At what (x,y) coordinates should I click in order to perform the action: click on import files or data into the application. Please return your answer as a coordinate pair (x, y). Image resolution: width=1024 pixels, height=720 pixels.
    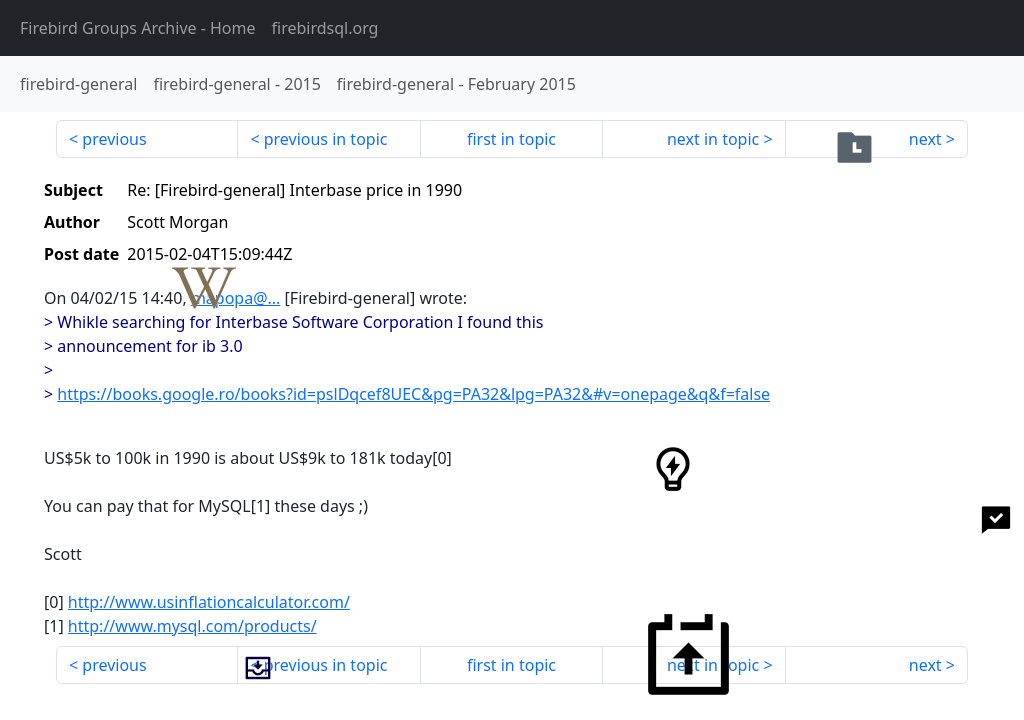
    Looking at the image, I should click on (258, 668).